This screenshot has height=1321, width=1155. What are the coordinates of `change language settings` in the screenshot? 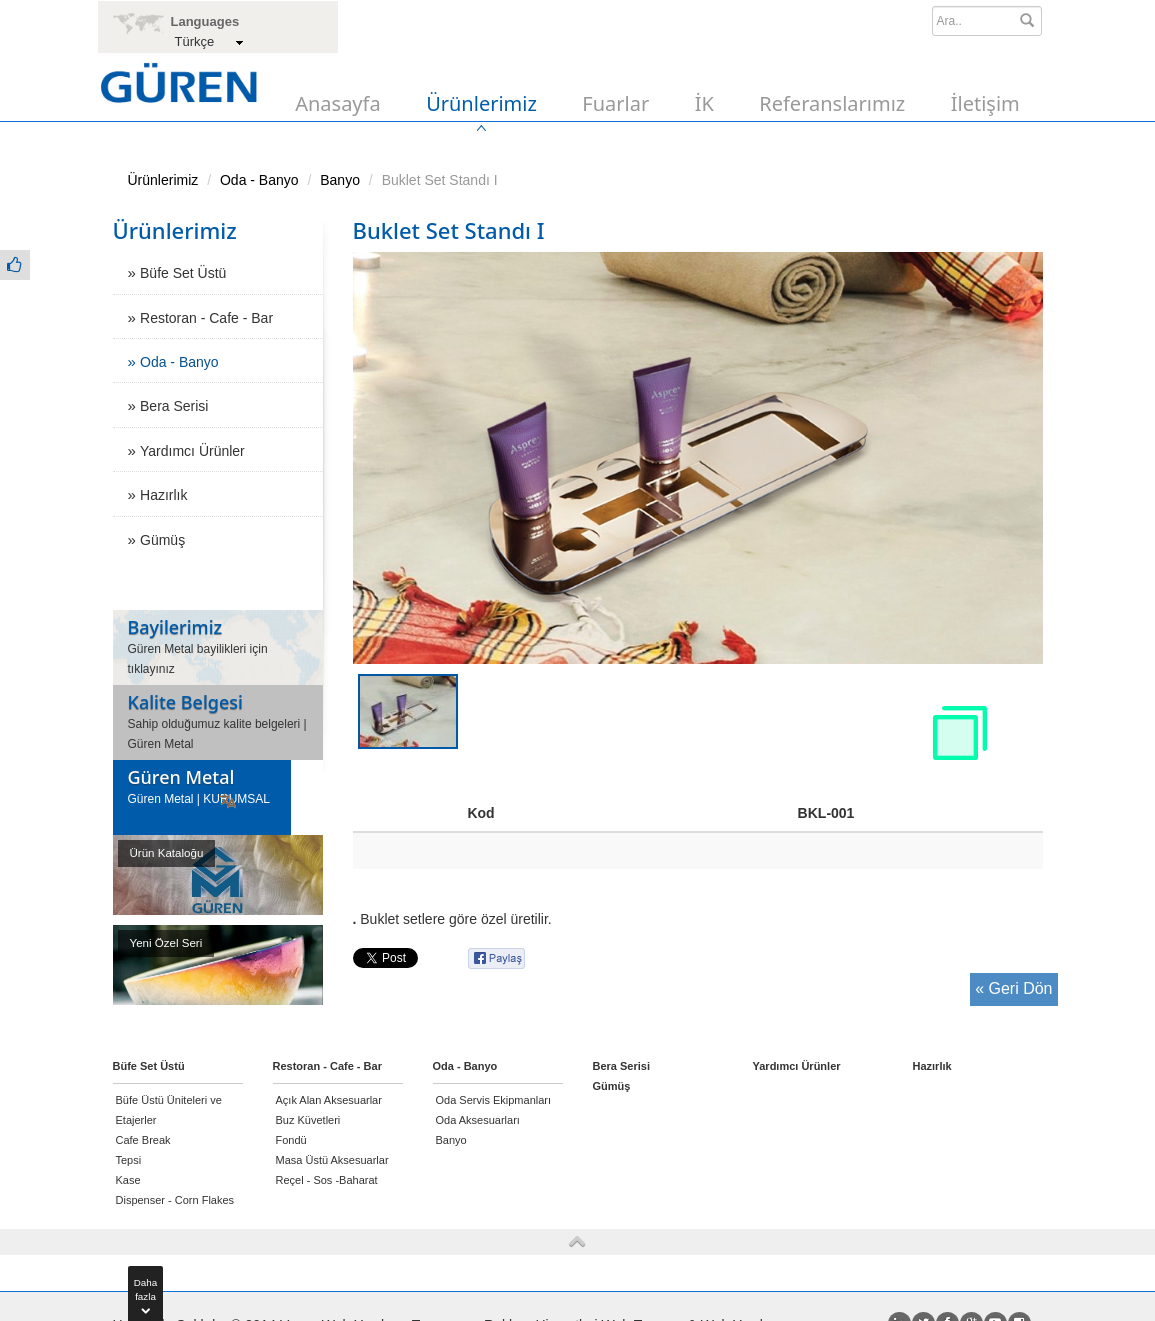 It's located at (228, 801).